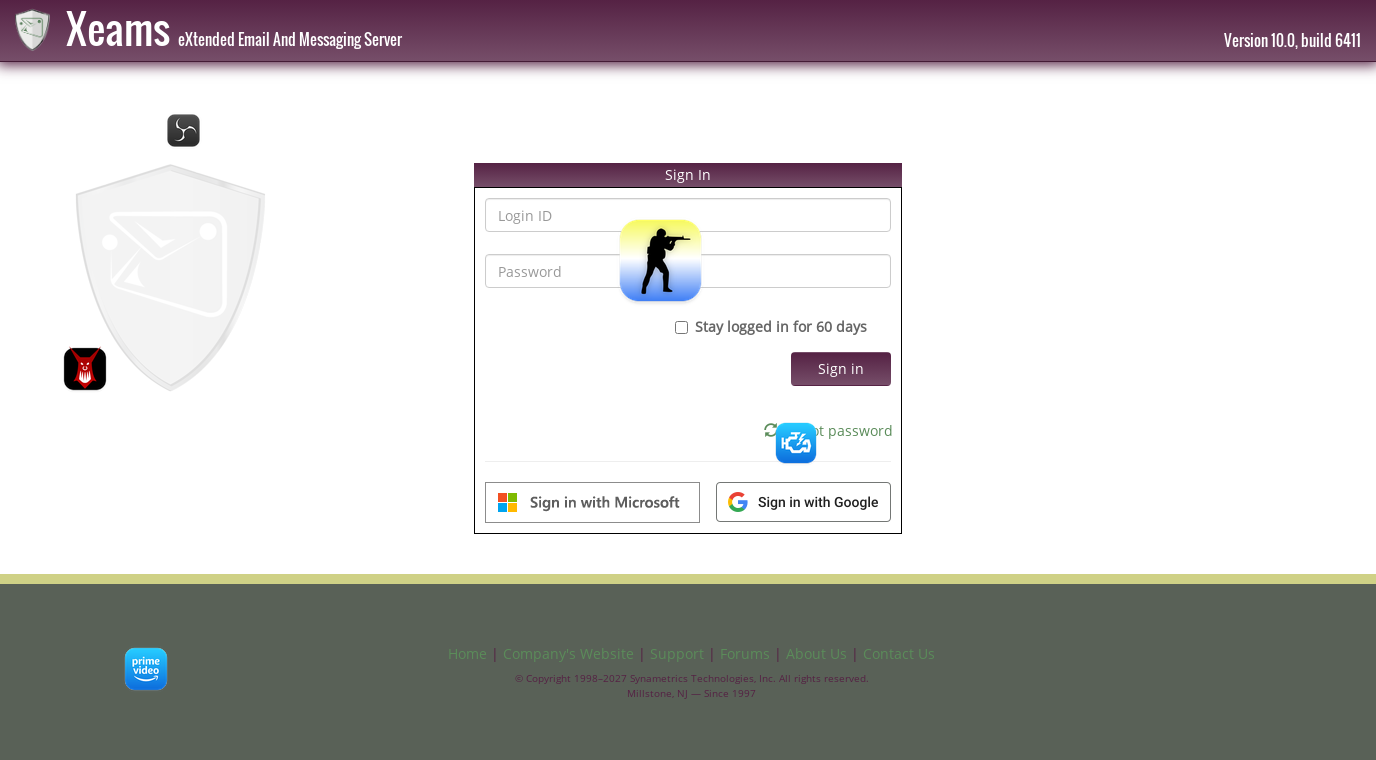 The image size is (1376, 760). Describe the element at coordinates (796, 443) in the screenshot. I see `diagnose and troubleshoot SELinux security alerts` at that location.